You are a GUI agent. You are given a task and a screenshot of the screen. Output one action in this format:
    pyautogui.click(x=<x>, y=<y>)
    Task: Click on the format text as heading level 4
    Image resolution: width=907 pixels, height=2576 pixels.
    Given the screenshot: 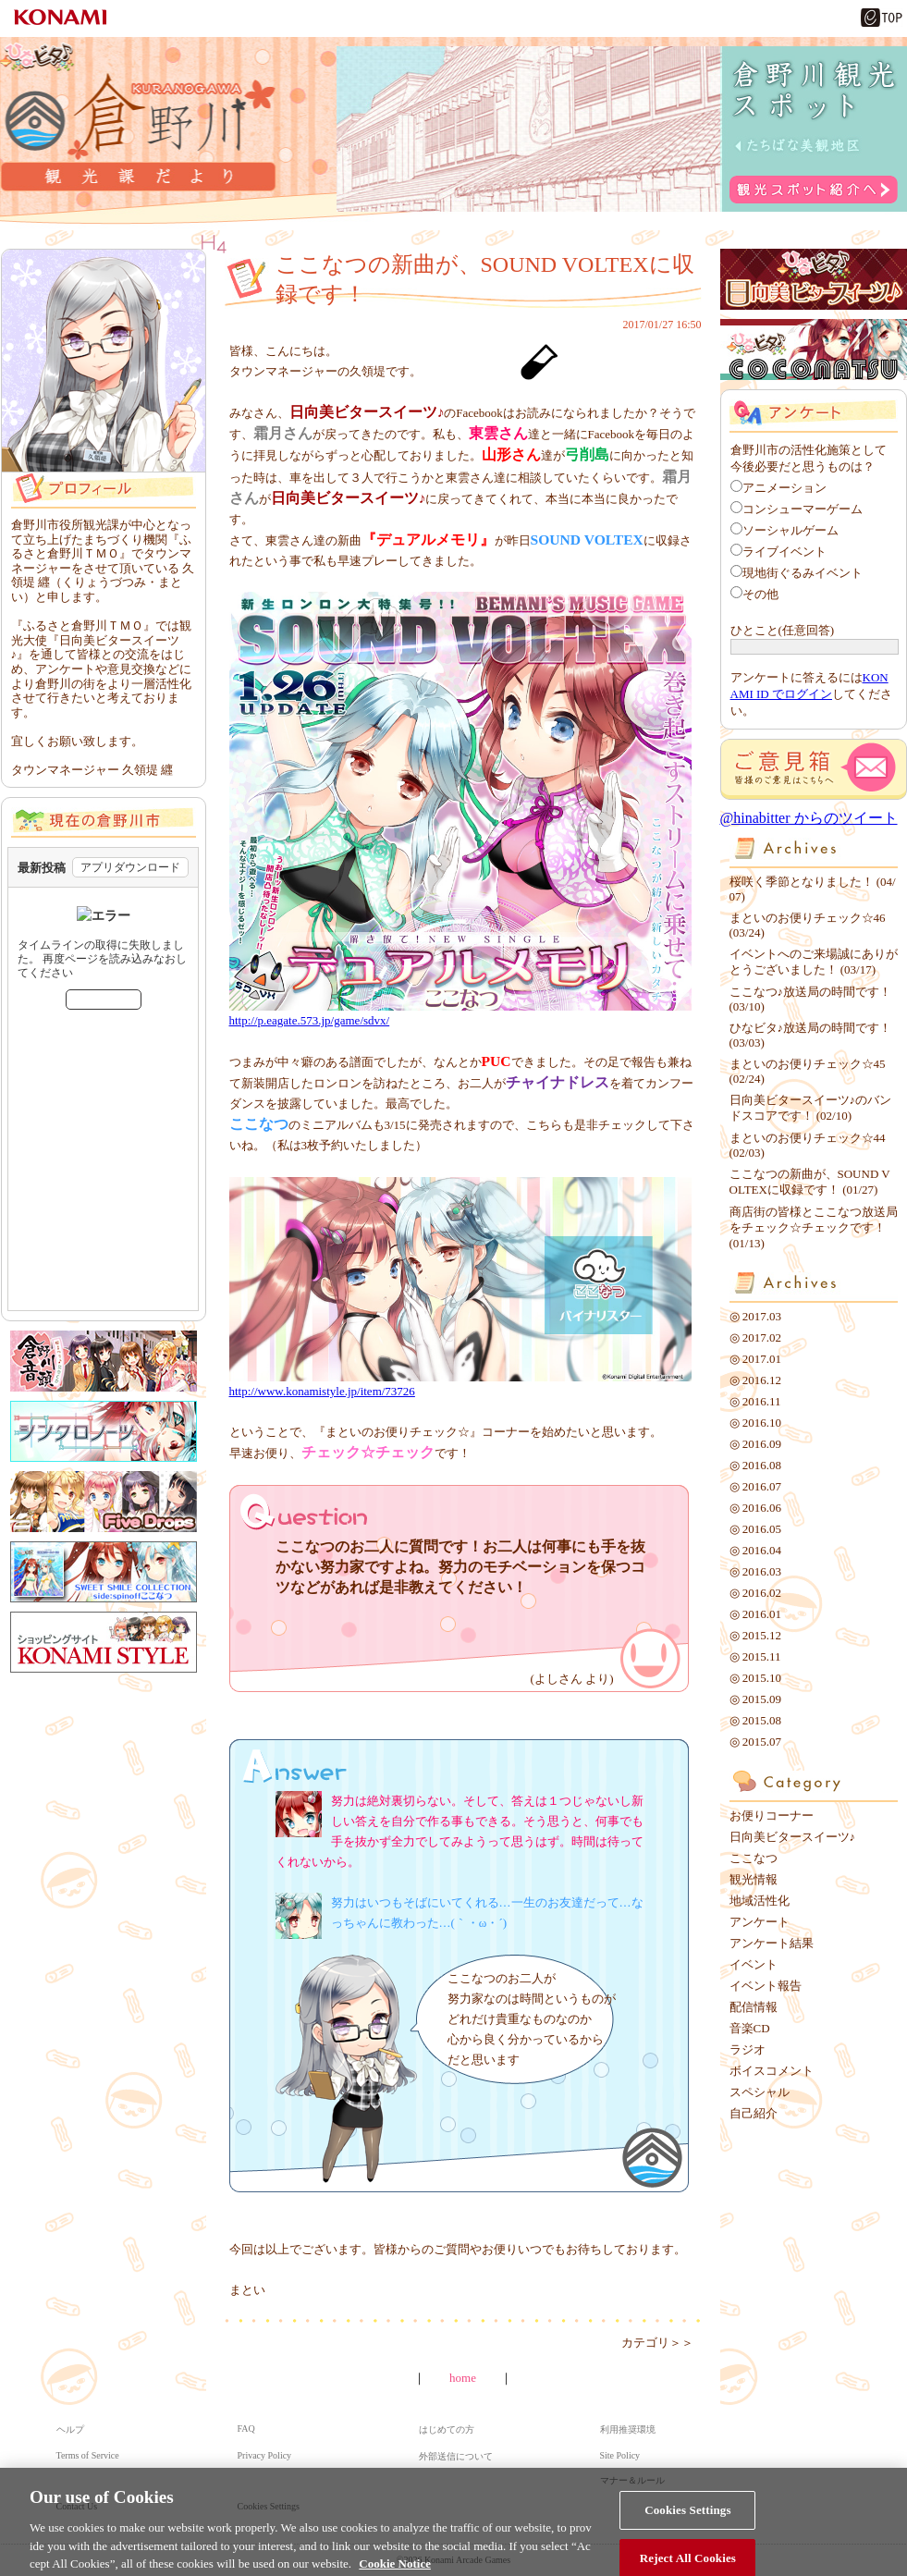 What is the action you would take?
    pyautogui.click(x=212, y=243)
    